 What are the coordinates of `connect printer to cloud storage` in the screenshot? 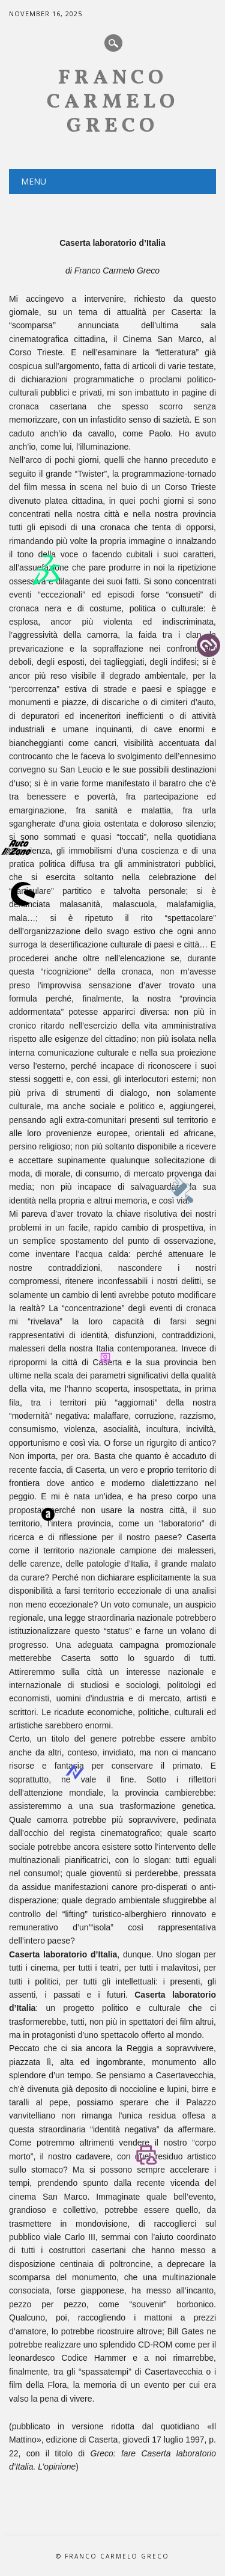 It's located at (146, 2155).